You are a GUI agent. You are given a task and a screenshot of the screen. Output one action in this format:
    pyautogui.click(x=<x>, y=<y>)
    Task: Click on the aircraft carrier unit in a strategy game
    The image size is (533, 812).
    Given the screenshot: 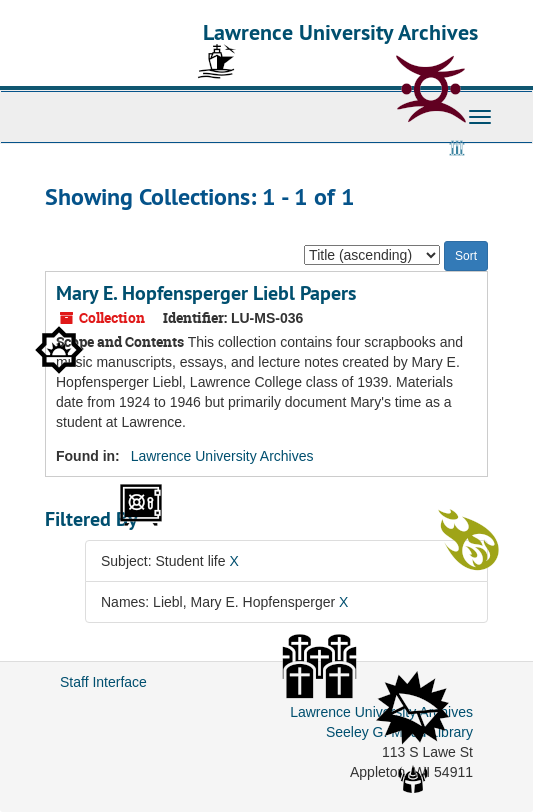 What is the action you would take?
    pyautogui.click(x=217, y=63)
    